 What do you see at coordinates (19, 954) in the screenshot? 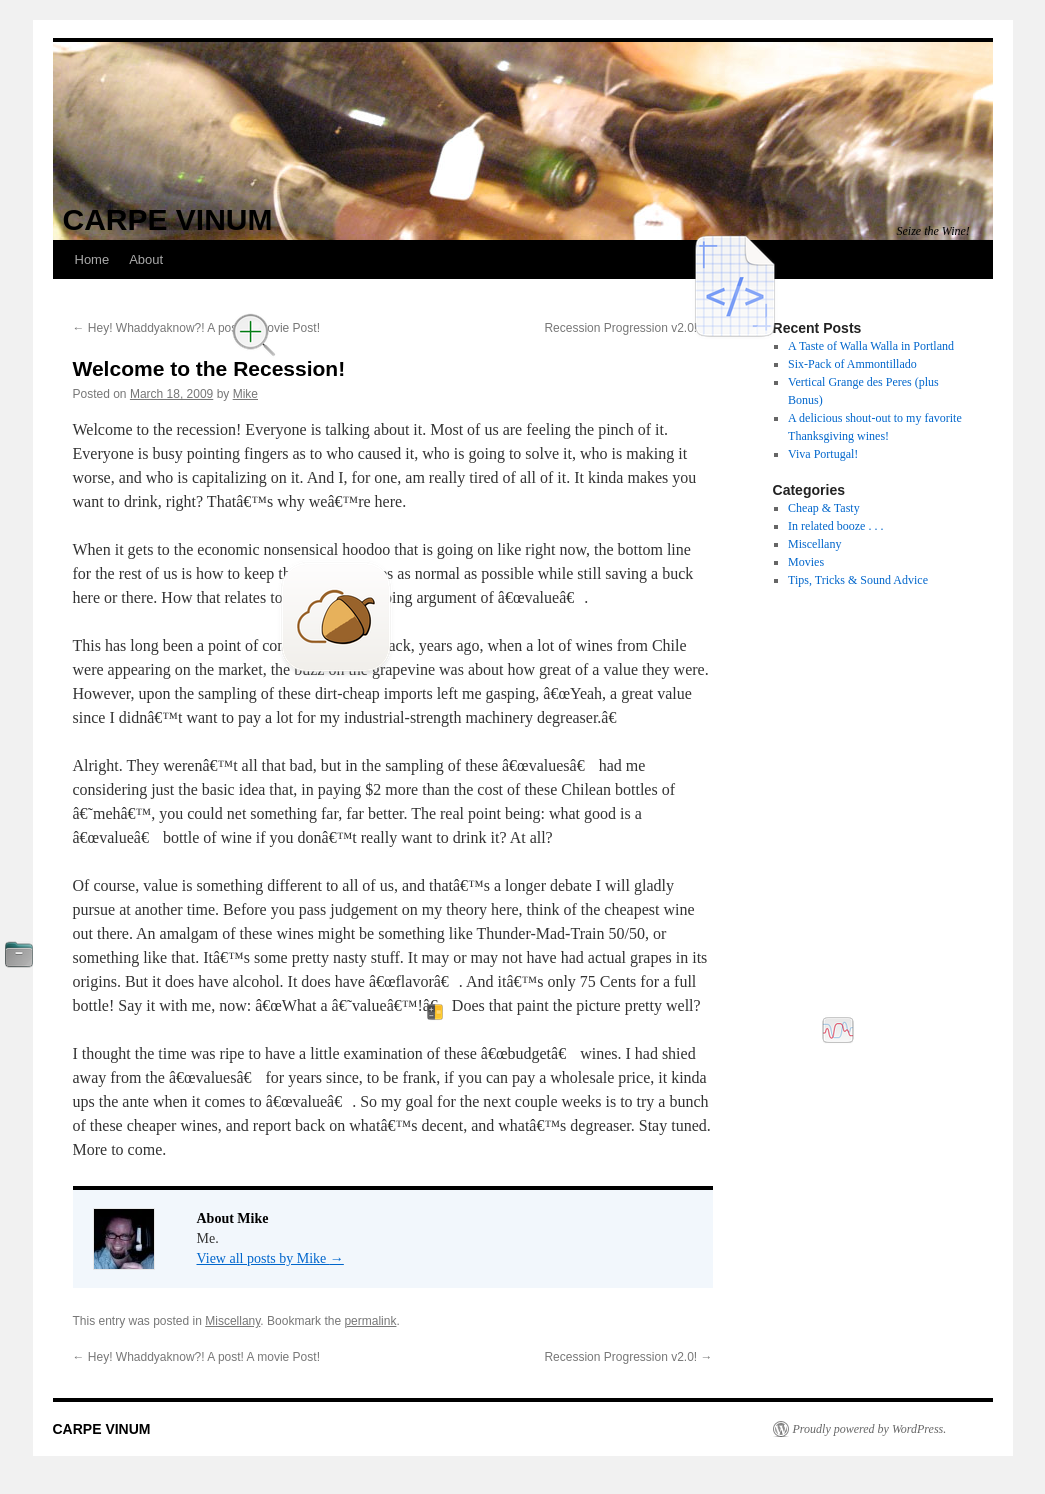
I see `open the file manager application` at bounding box center [19, 954].